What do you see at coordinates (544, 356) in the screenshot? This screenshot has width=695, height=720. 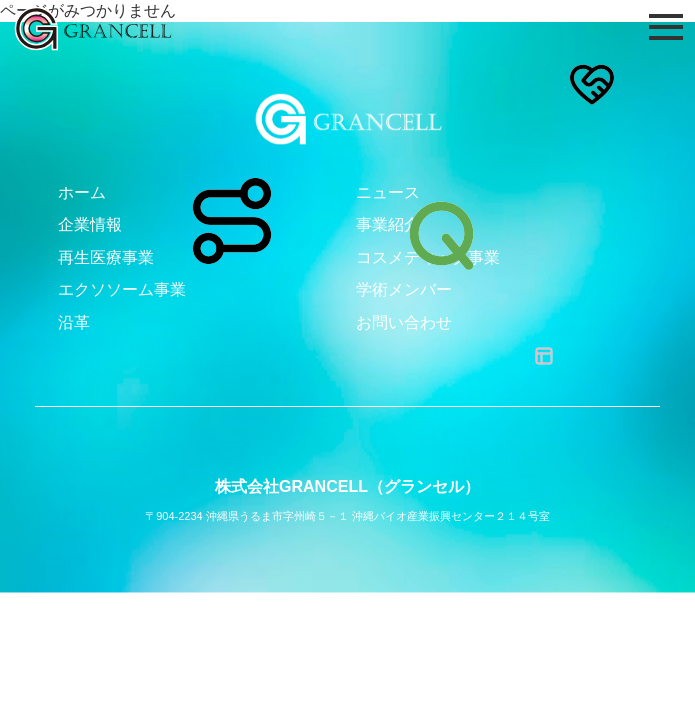 I see `toggle sidebar and header panel layout` at bounding box center [544, 356].